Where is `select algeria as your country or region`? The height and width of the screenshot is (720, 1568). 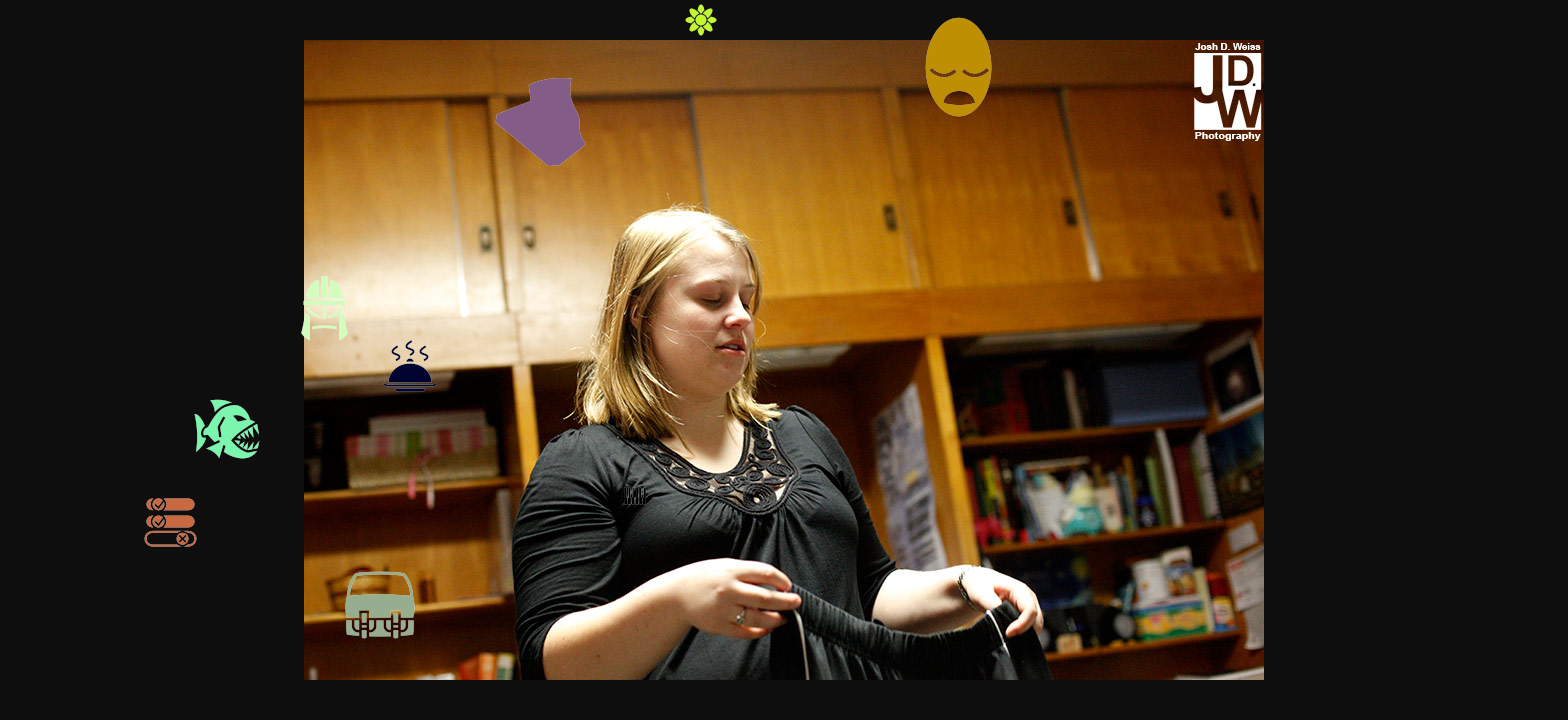 select algeria as your country or region is located at coordinates (541, 122).